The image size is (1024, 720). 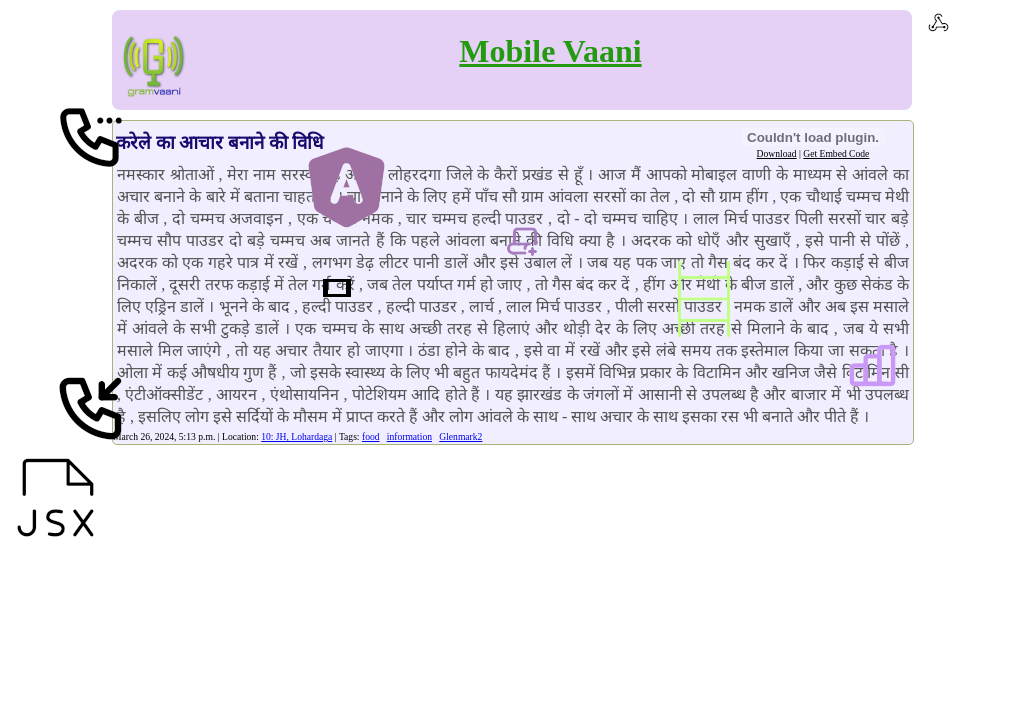 What do you see at coordinates (91, 136) in the screenshot?
I see `indicates an active or incoming call` at bounding box center [91, 136].